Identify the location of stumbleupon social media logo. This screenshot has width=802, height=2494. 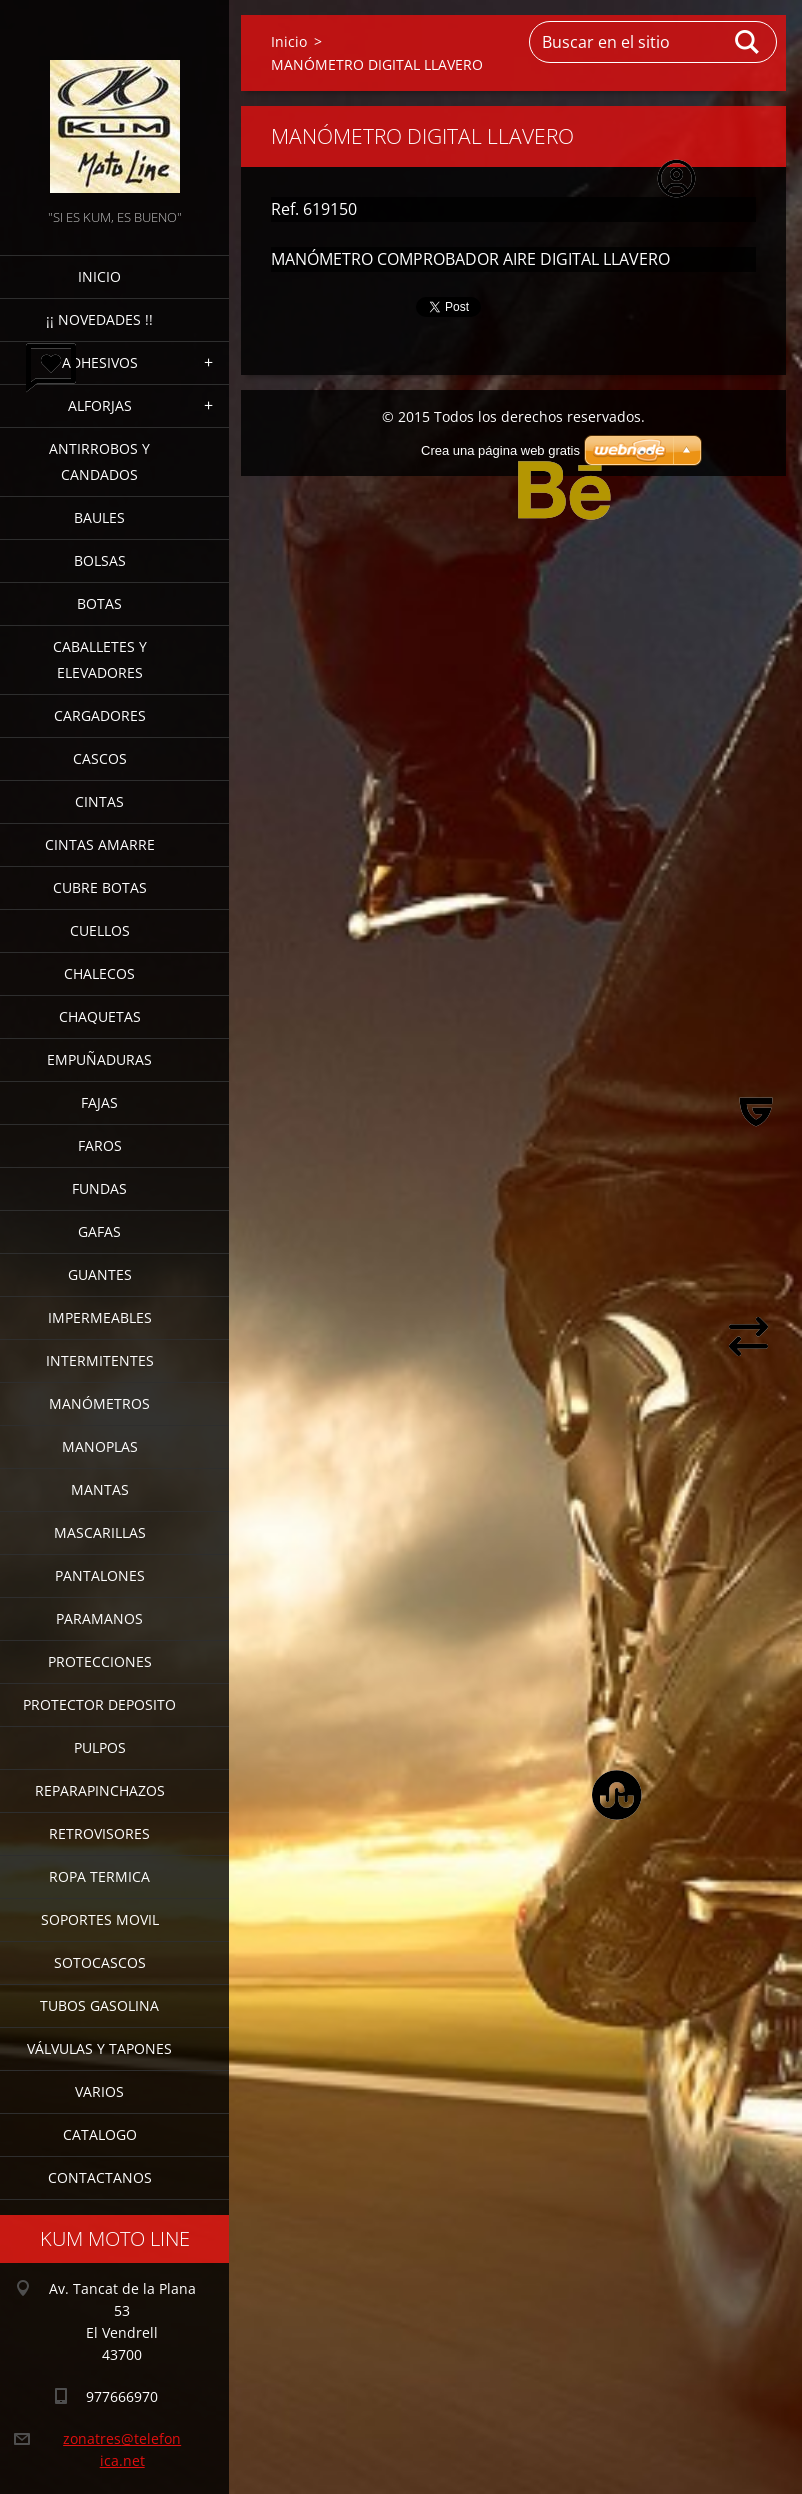
(616, 1795).